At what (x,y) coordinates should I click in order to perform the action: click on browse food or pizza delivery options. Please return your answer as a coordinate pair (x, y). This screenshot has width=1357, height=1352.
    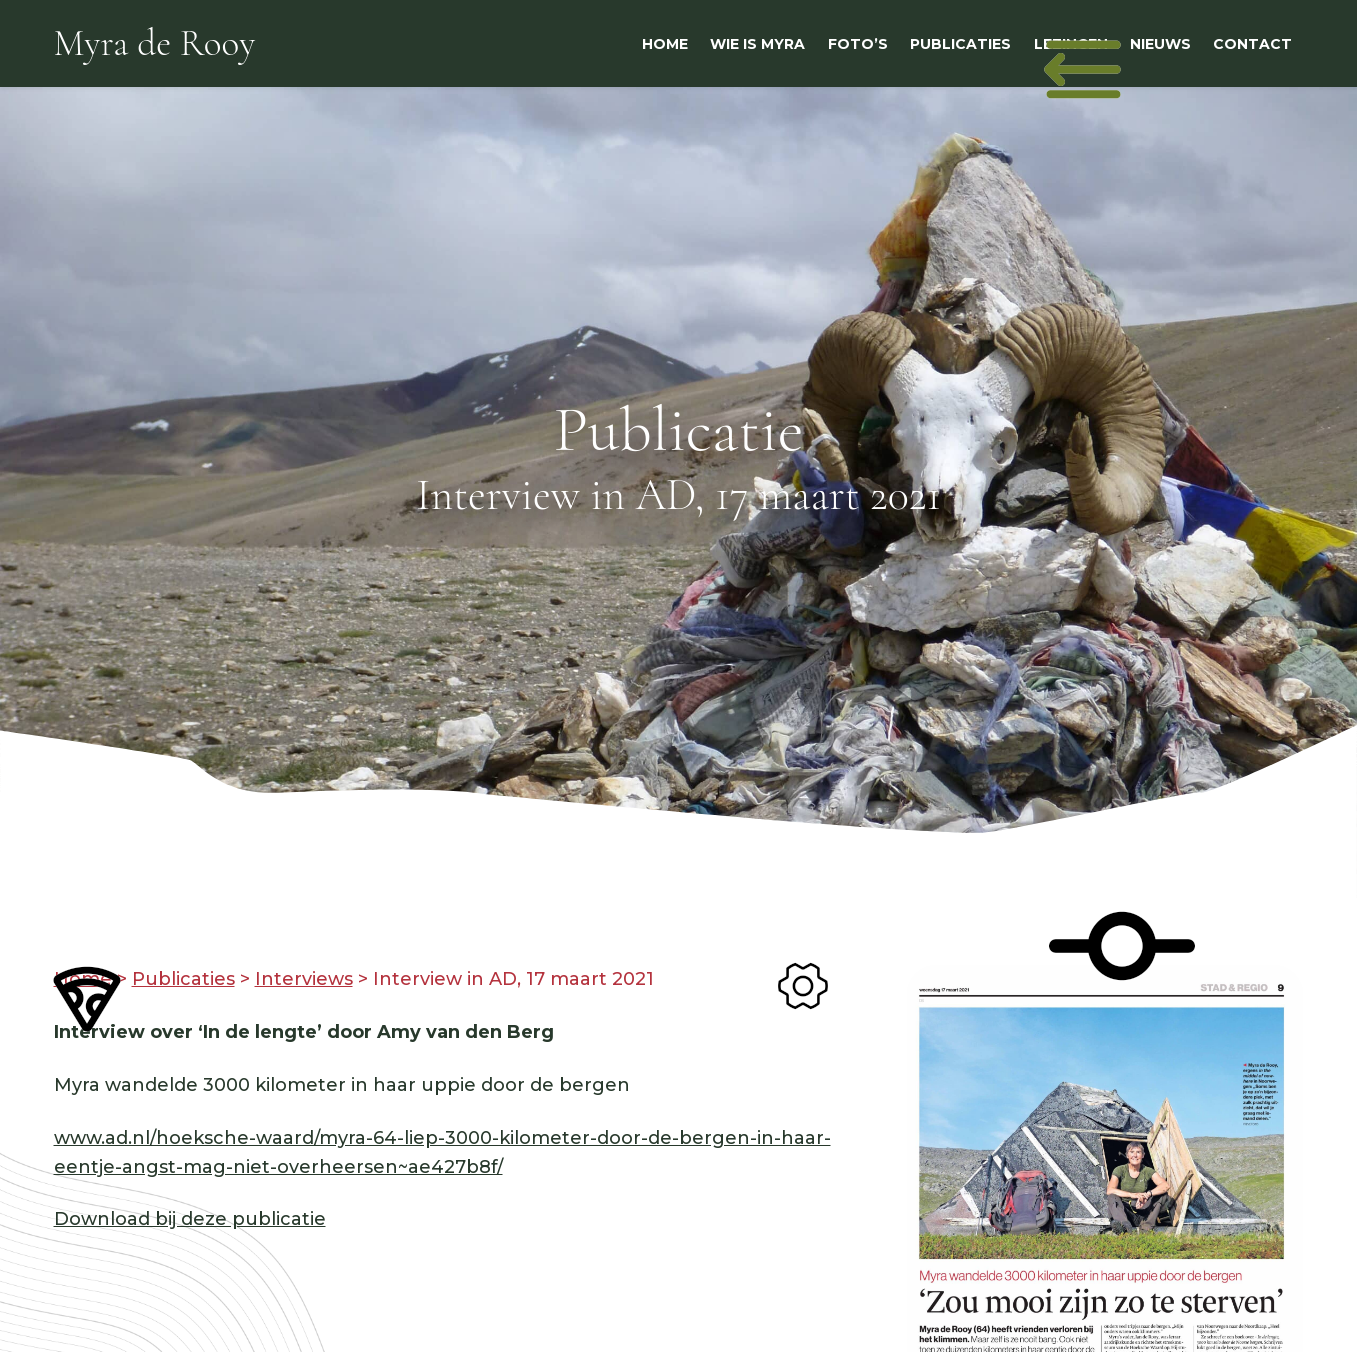
    Looking at the image, I should click on (87, 998).